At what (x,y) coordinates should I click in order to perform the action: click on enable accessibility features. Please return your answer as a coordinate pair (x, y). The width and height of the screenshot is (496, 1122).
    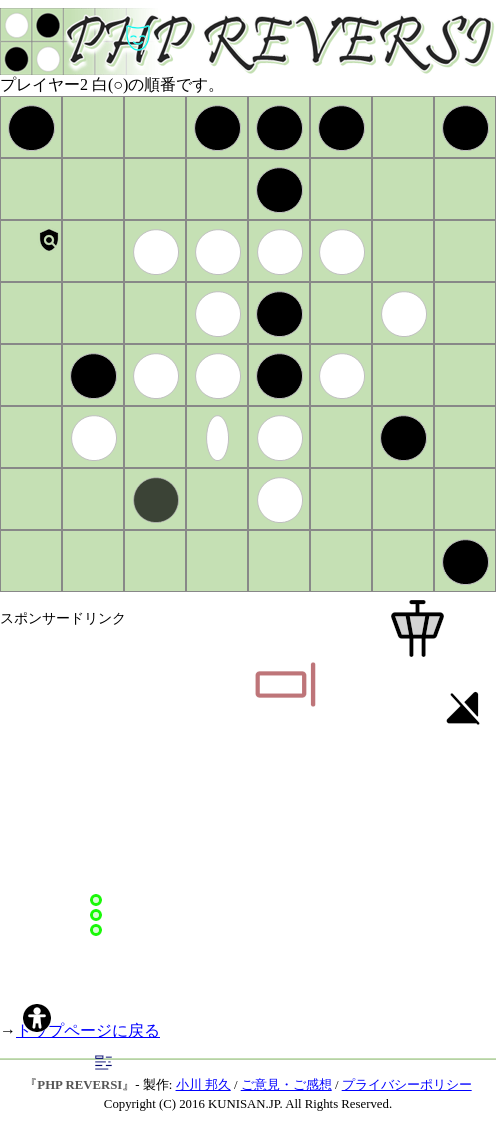
    Looking at the image, I should click on (37, 1018).